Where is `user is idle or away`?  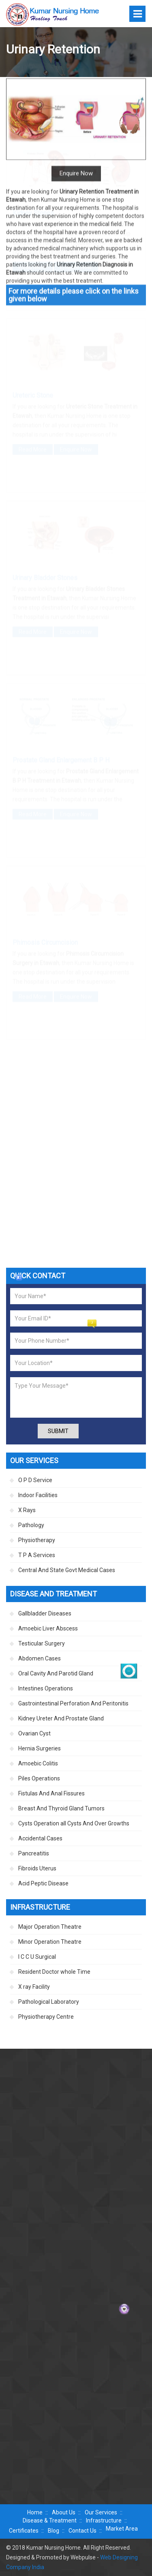
user is idle or away is located at coordinates (92, 1324).